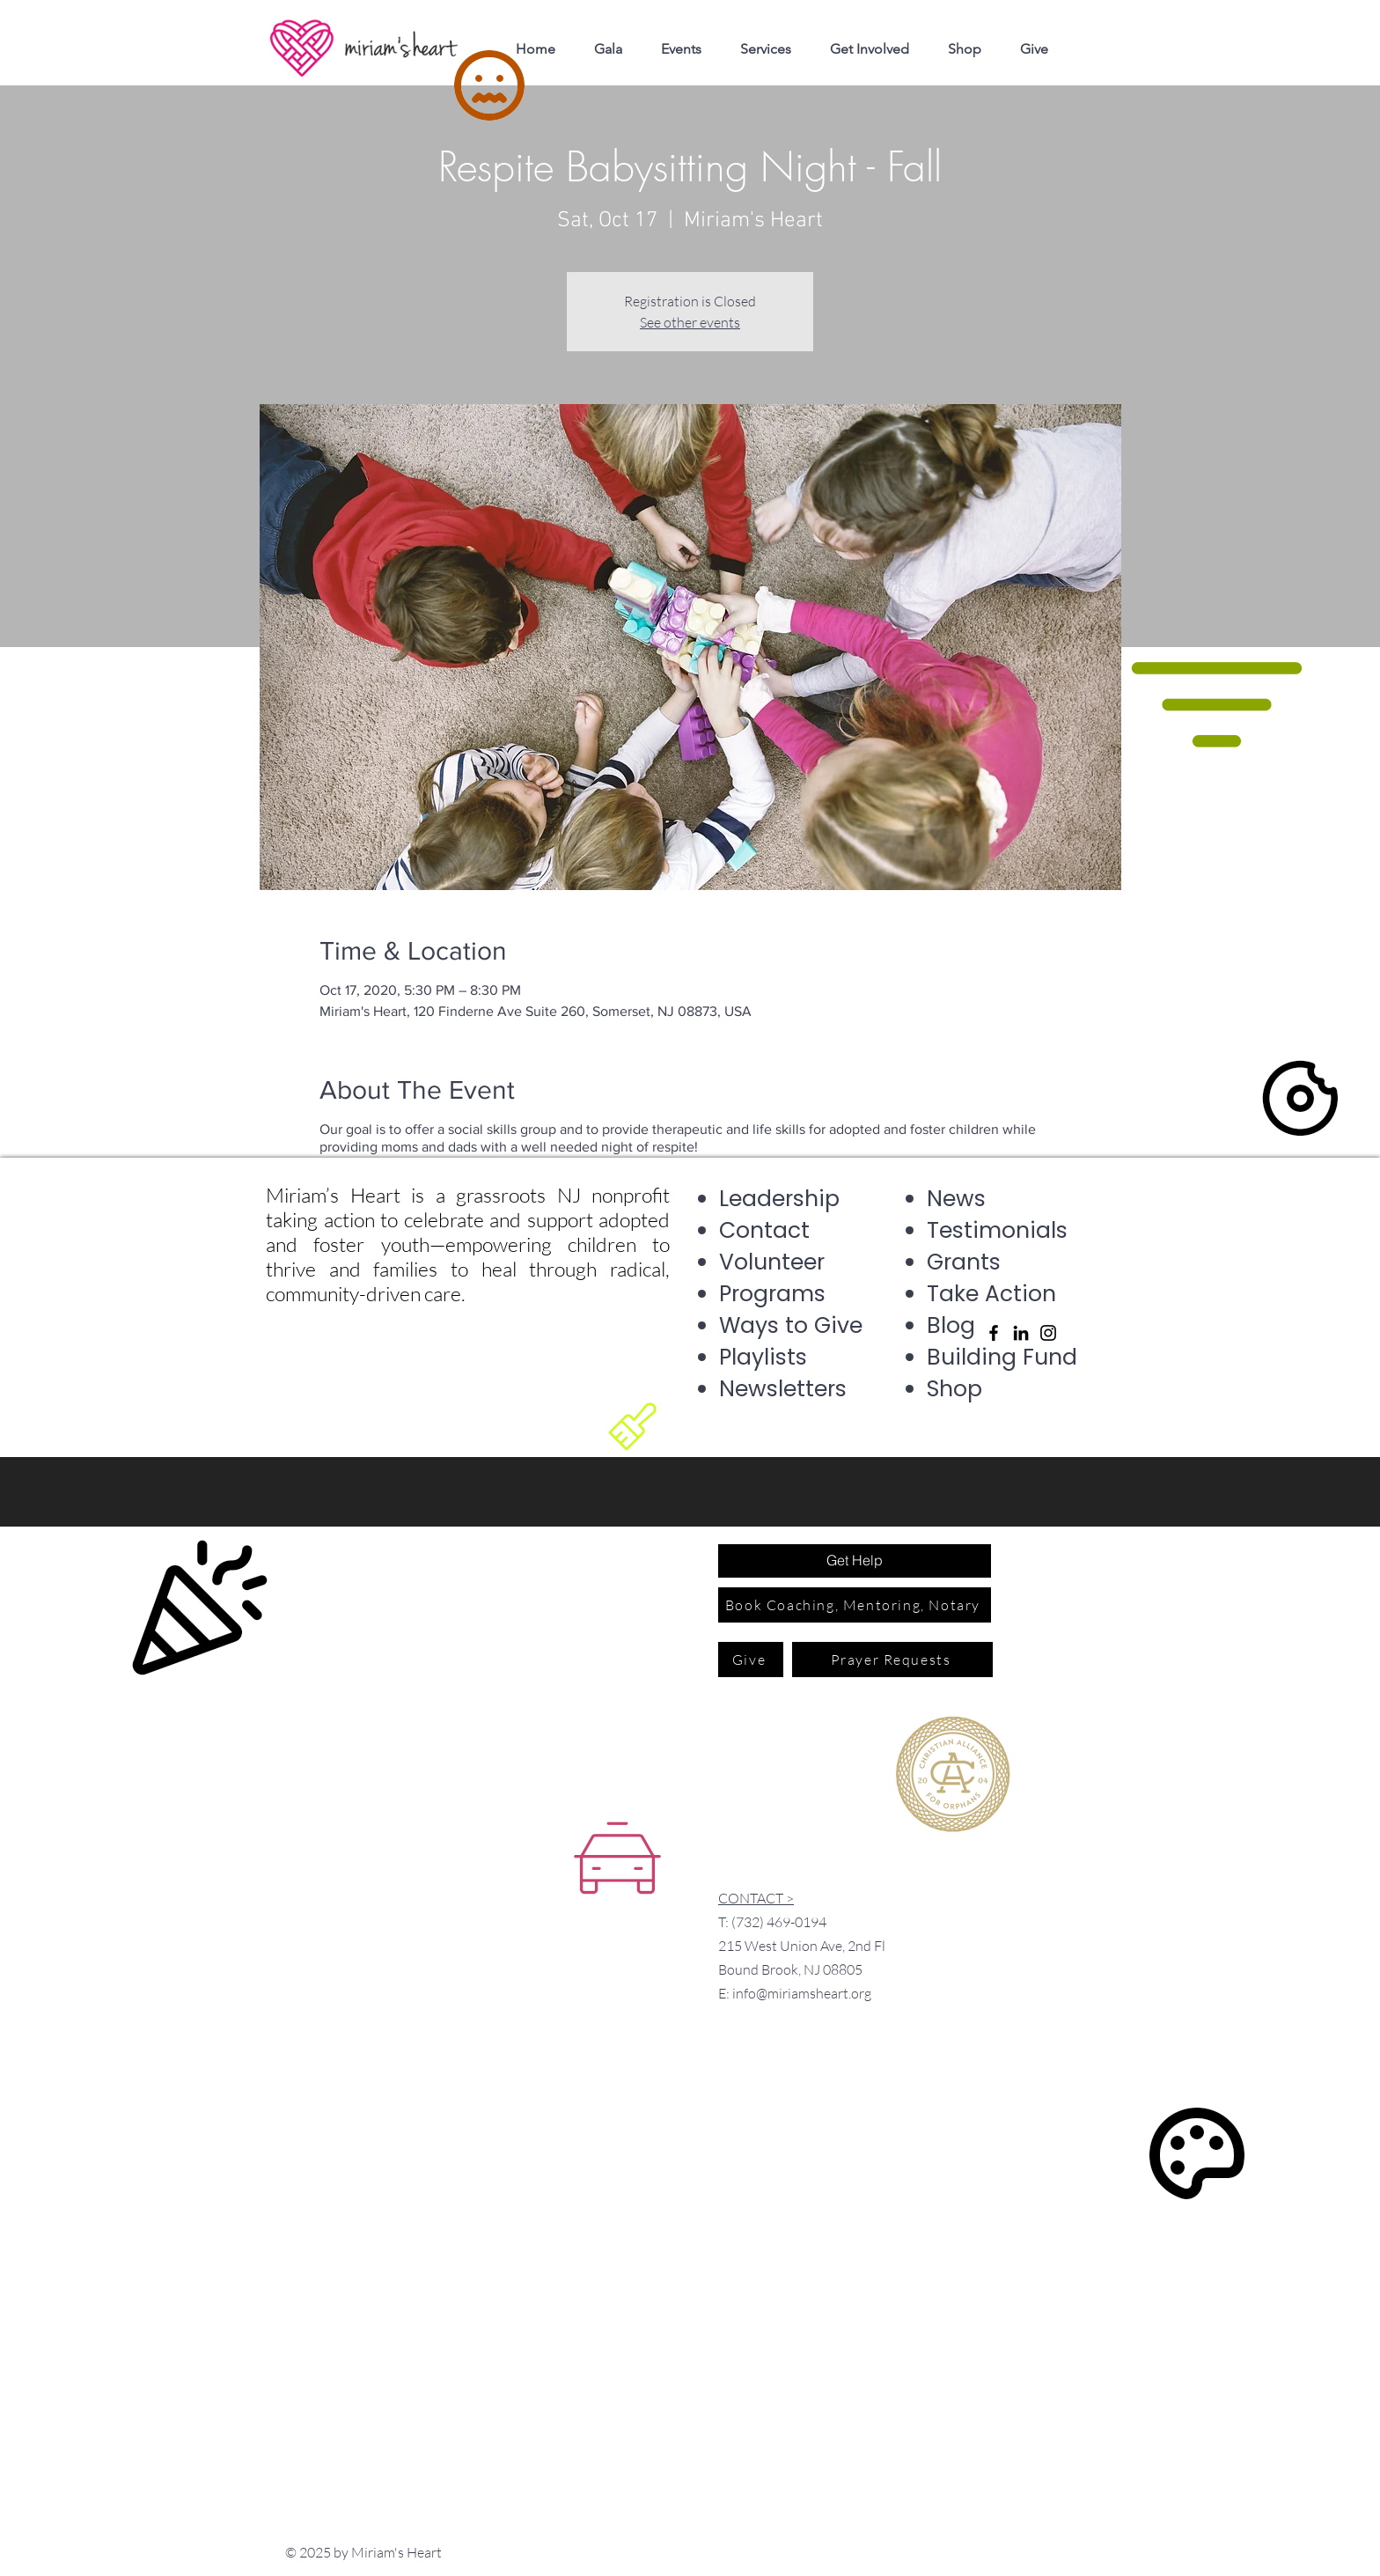 This screenshot has height=2576, width=1380. I want to click on contact or request emergency services, so click(617, 1862).